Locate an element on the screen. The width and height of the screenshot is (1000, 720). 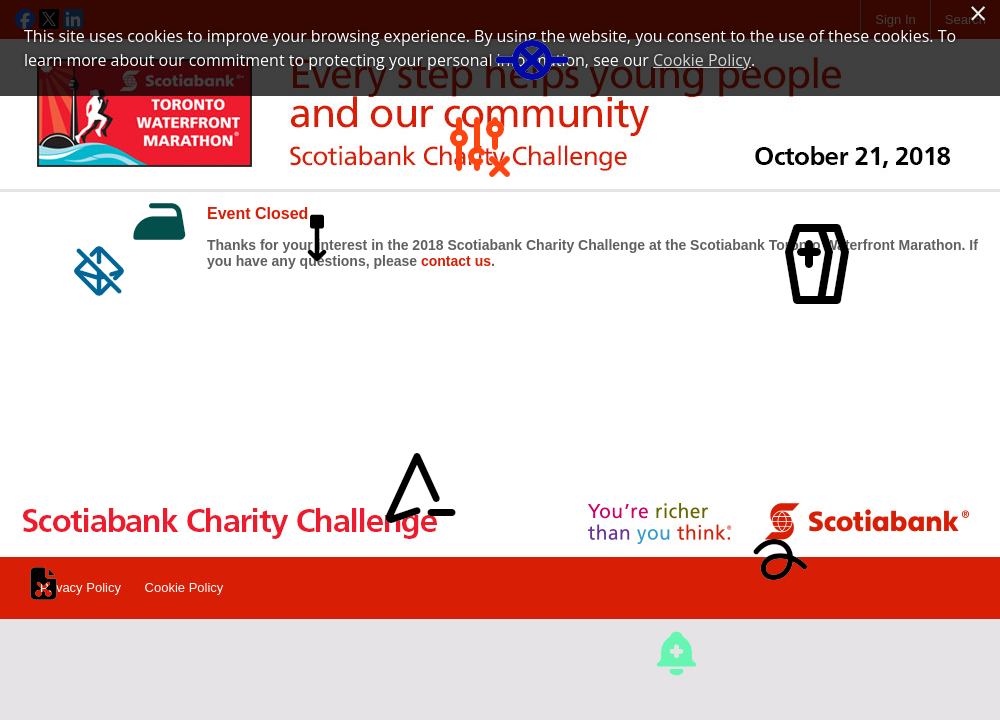
remove a navigation waypoint is located at coordinates (417, 488).